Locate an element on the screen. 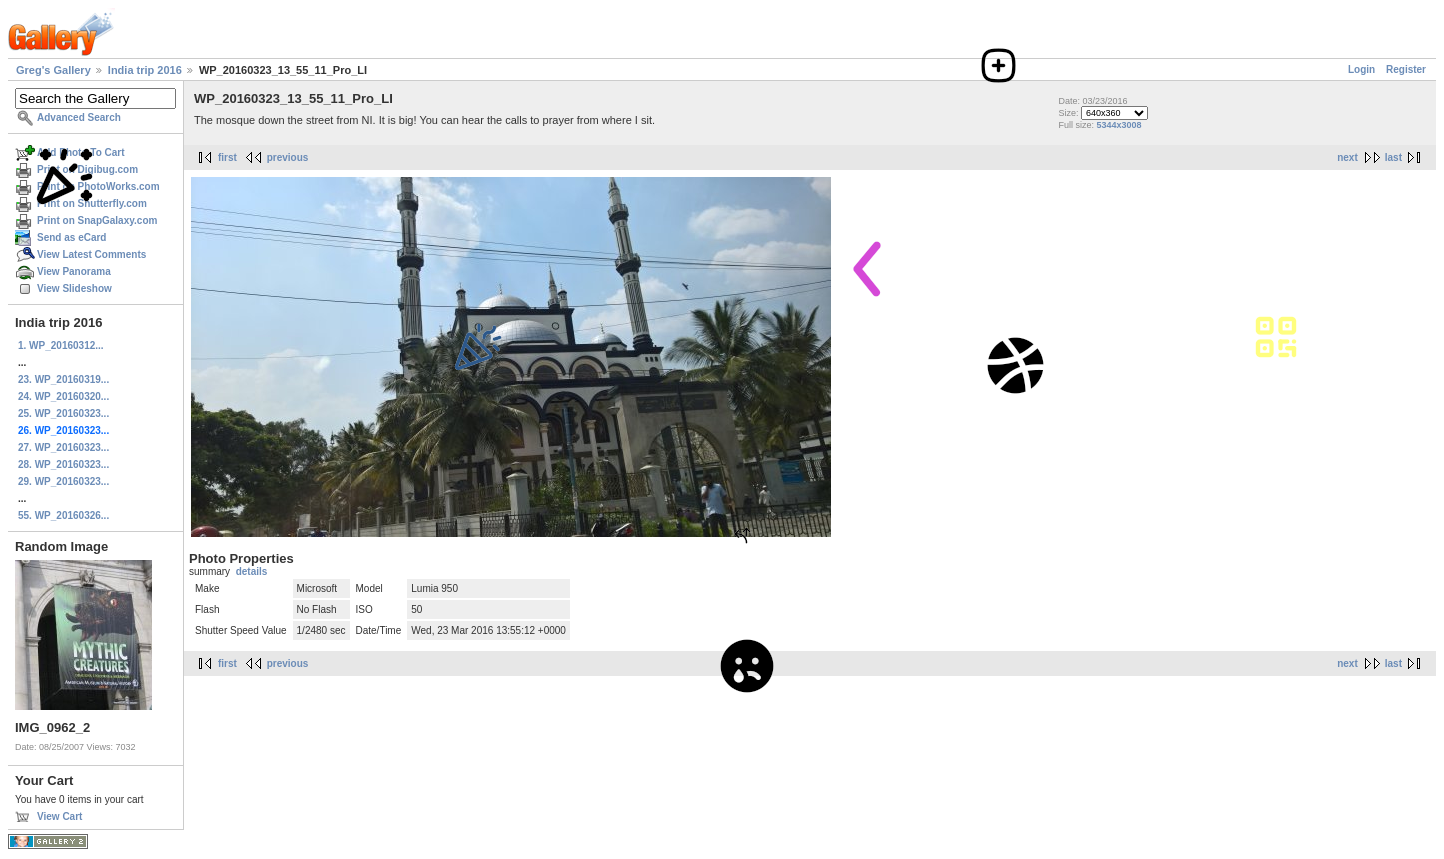 The height and width of the screenshot is (859, 1444). add a new item is located at coordinates (998, 65).